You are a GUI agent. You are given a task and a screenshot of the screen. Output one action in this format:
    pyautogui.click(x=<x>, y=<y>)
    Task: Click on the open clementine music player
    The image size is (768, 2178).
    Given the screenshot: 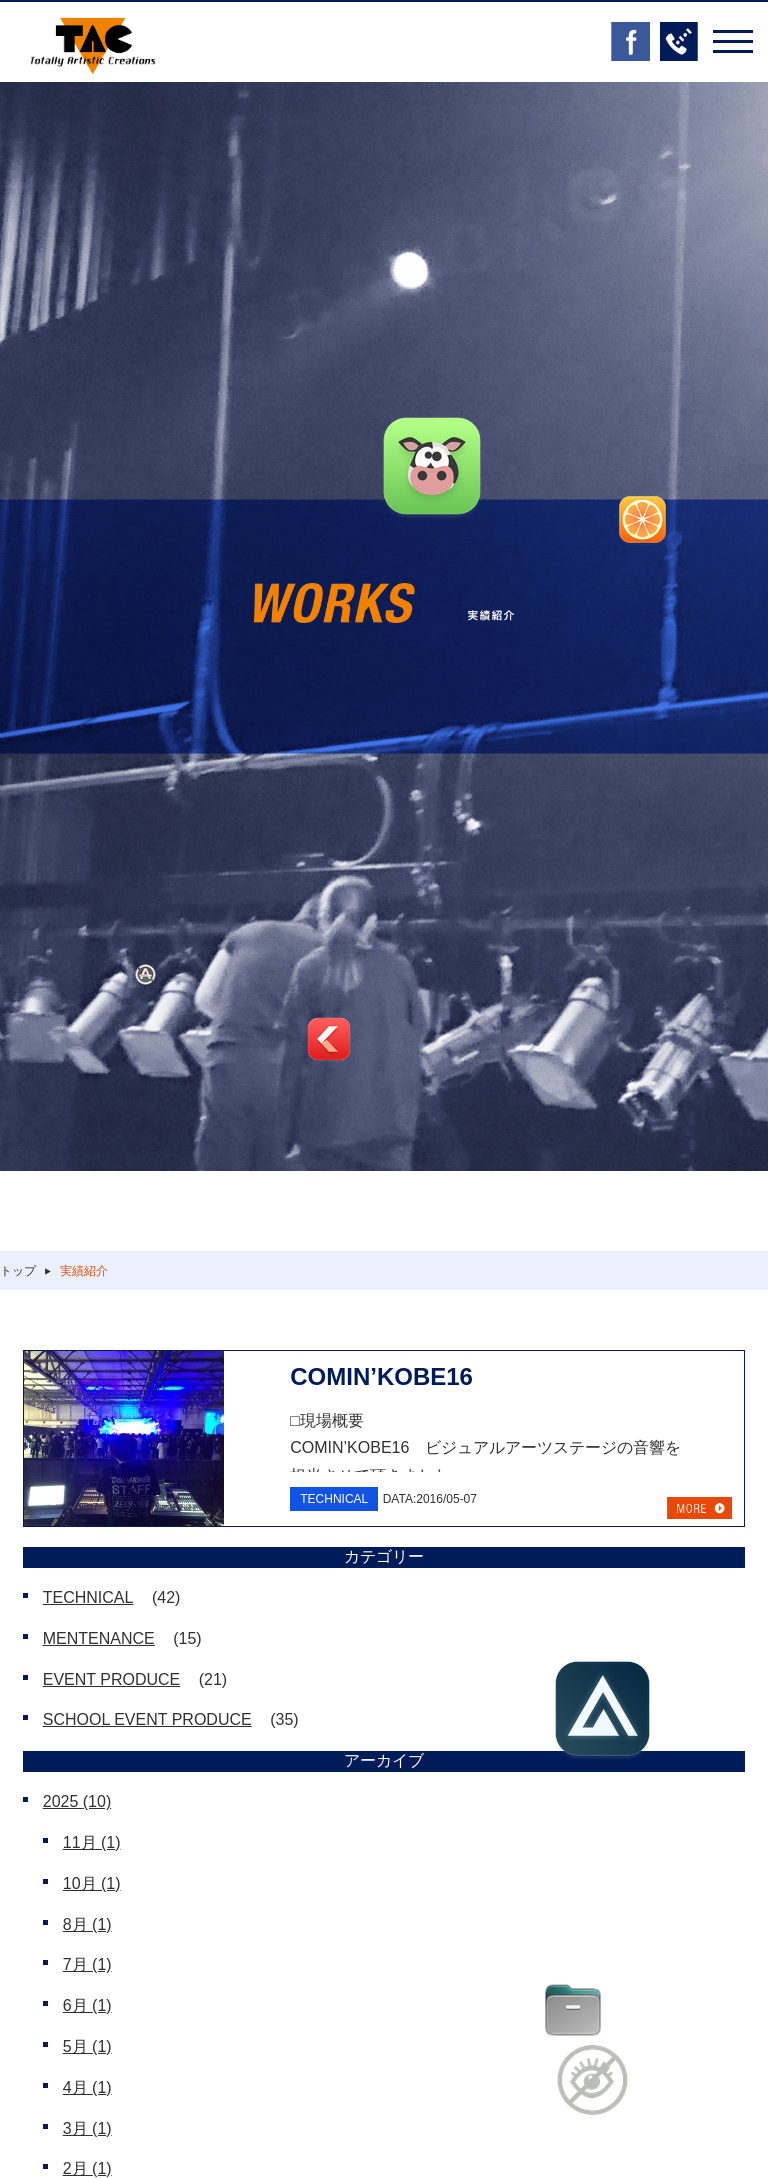 What is the action you would take?
    pyautogui.click(x=642, y=519)
    